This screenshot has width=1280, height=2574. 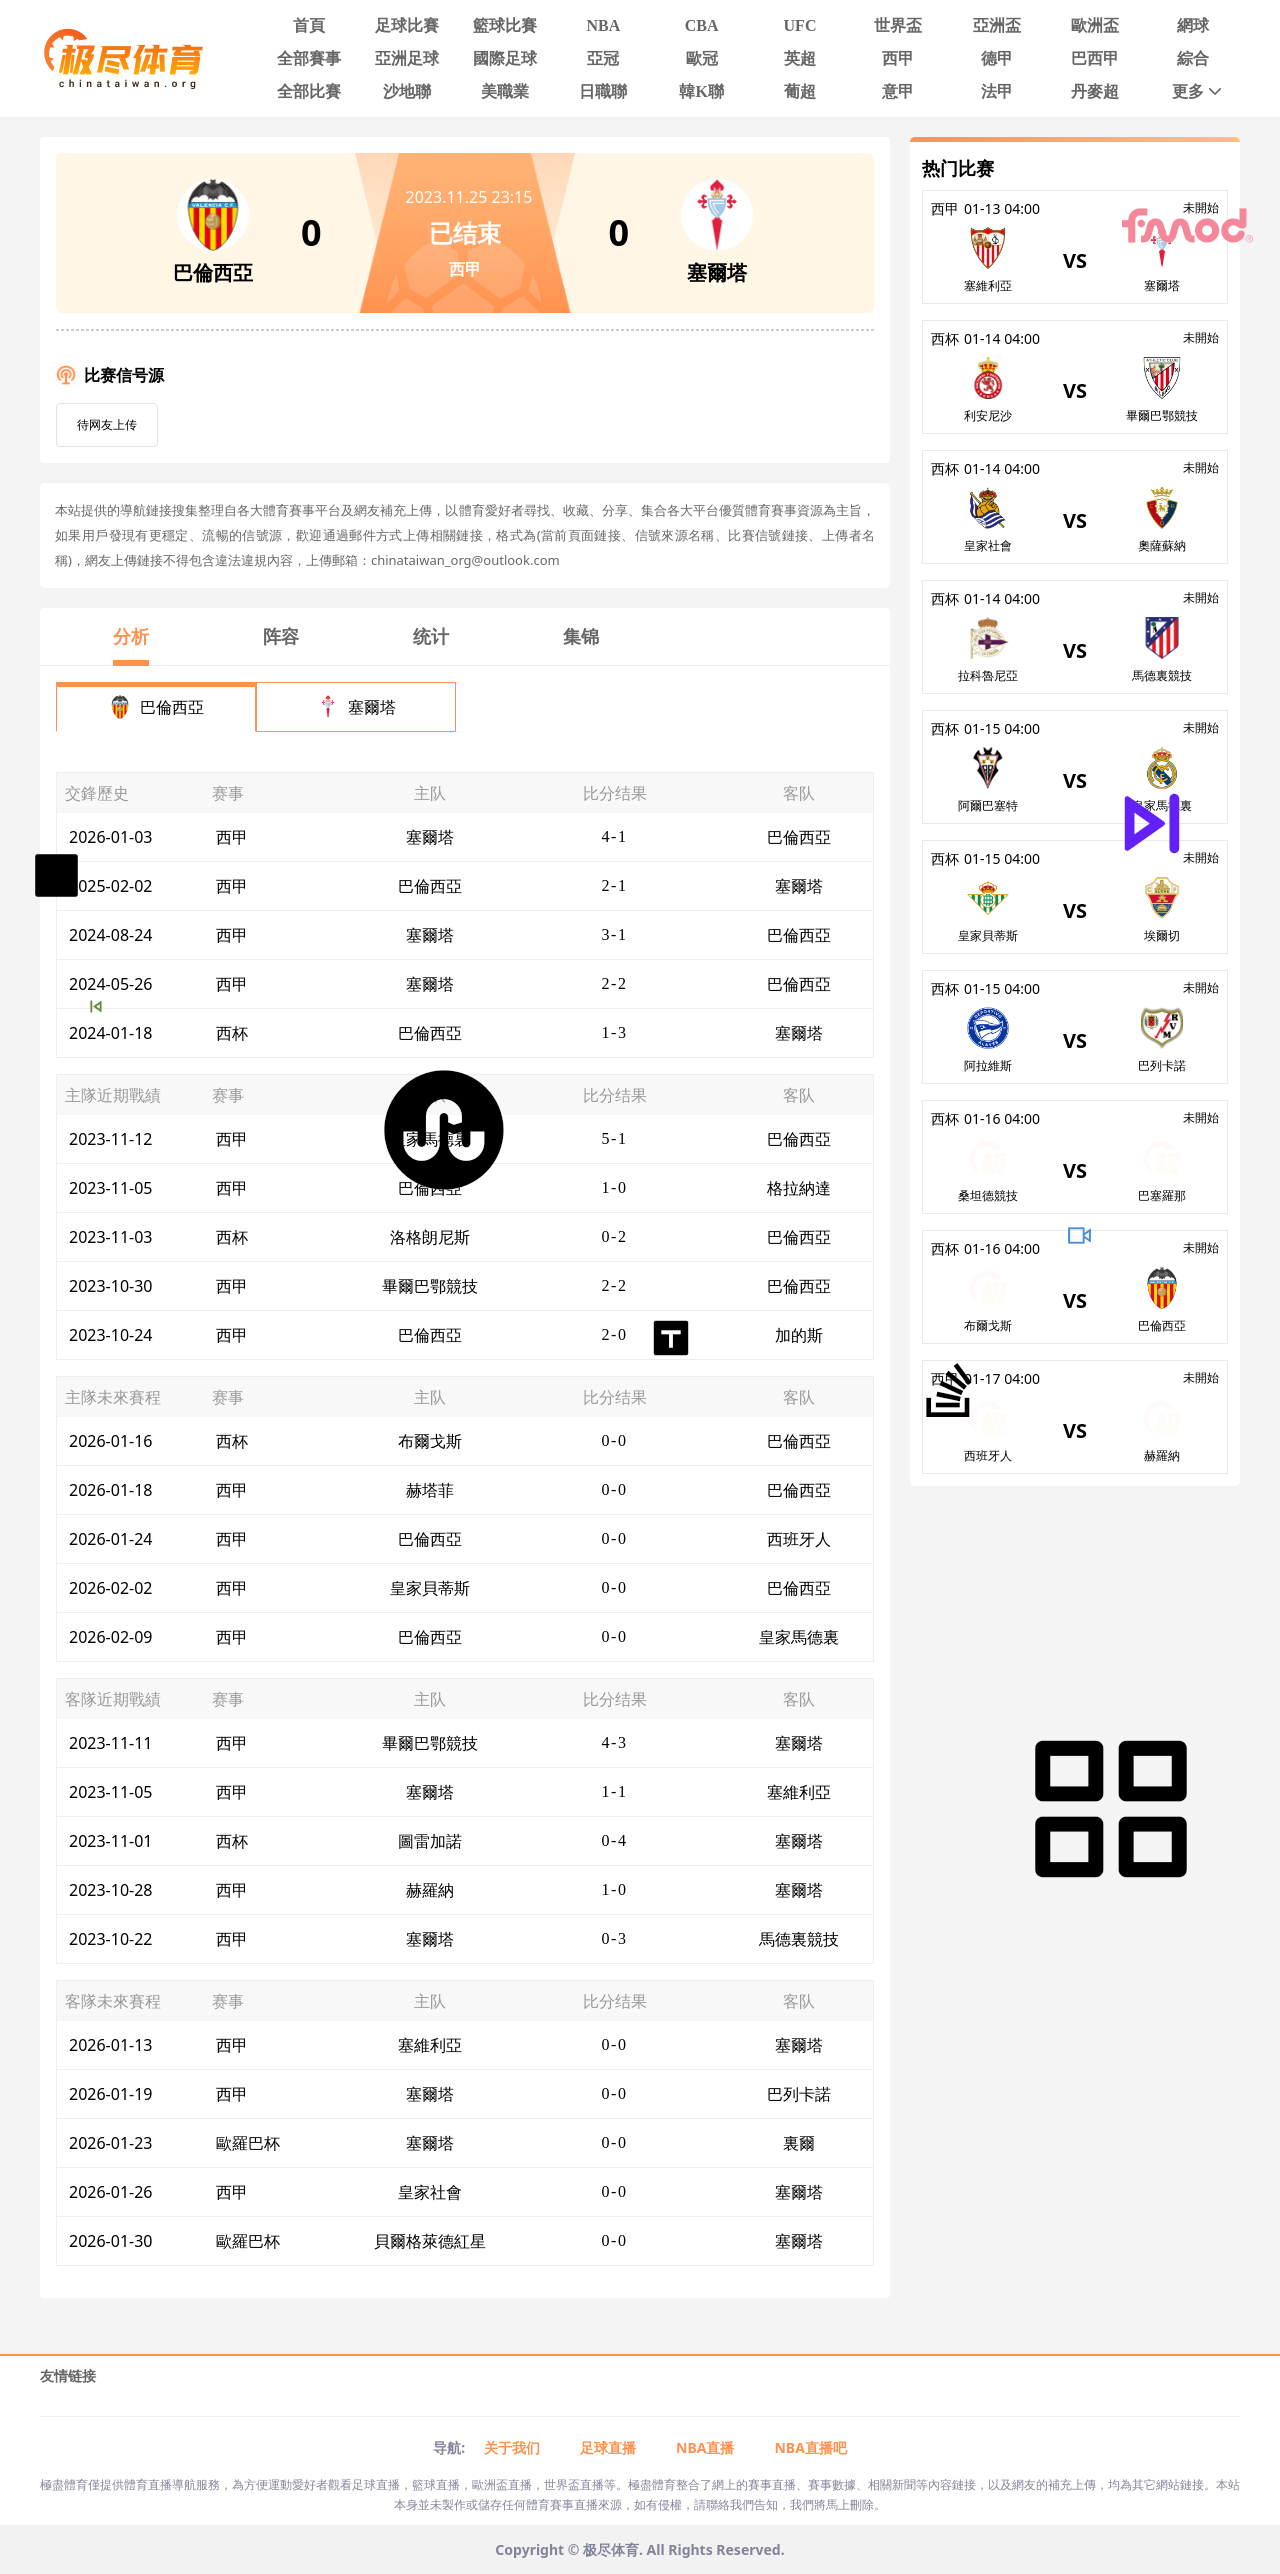 I want to click on stumbleupon social media logo, so click(x=442, y=1130).